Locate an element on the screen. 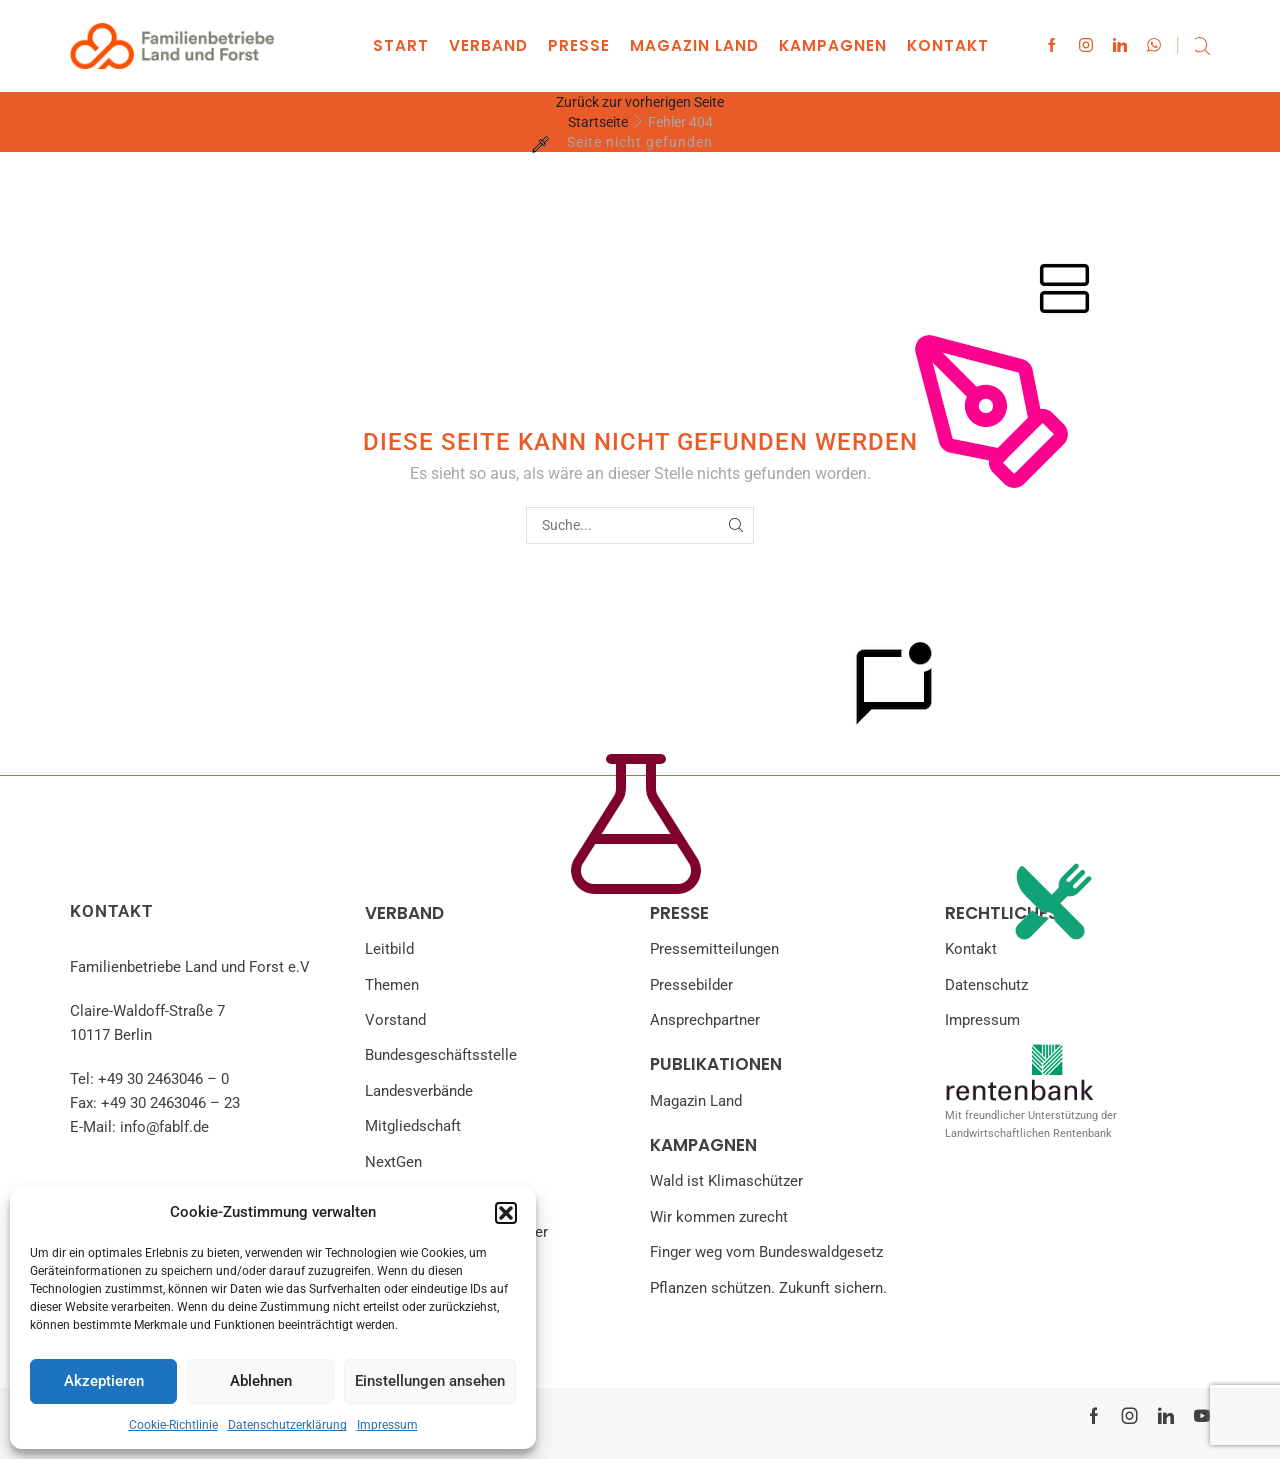  access experimental or beta features is located at coordinates (636, 824).